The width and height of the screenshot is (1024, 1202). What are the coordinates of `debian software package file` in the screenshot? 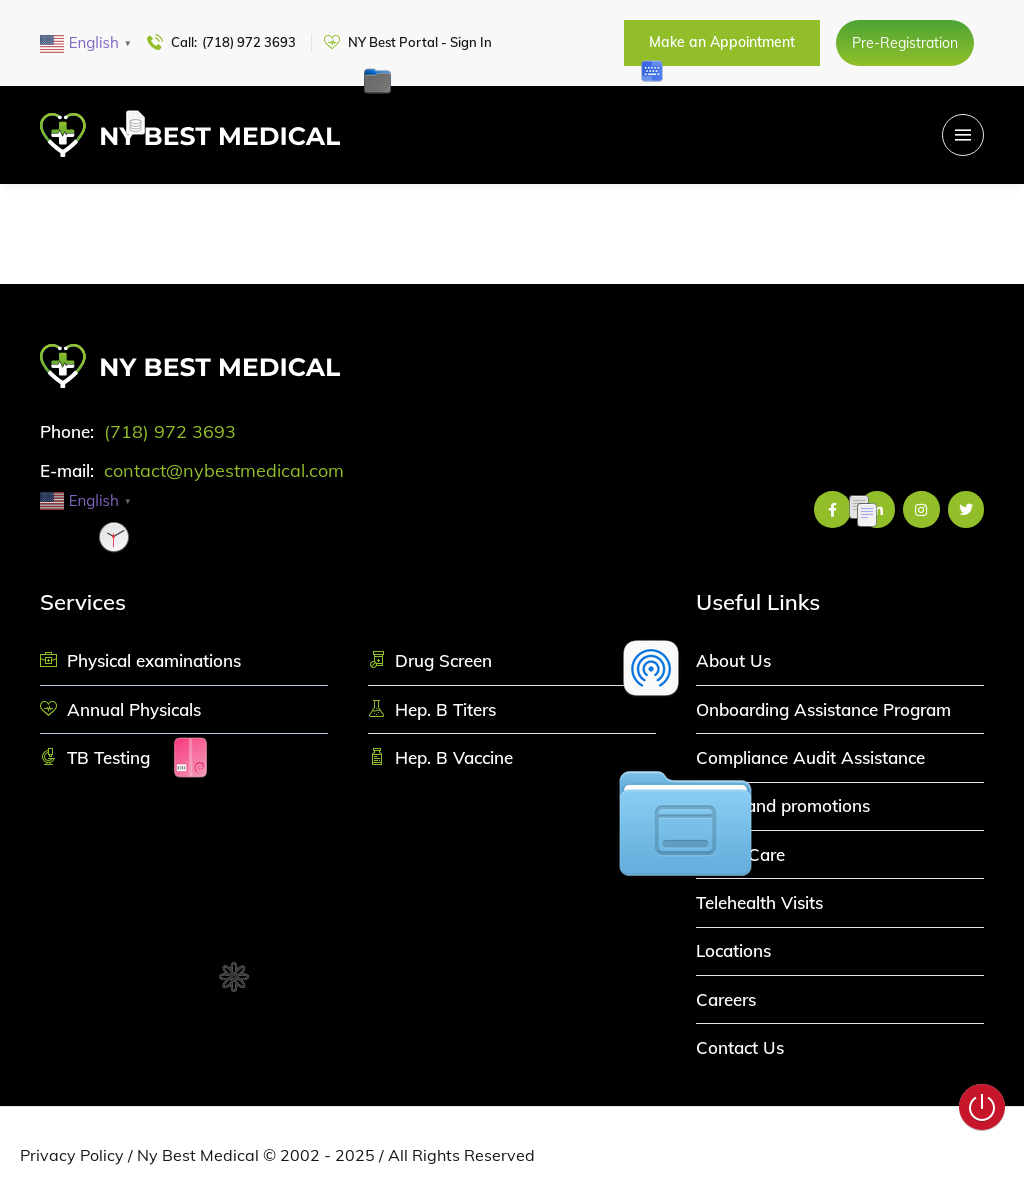 It's located at (190, 757).